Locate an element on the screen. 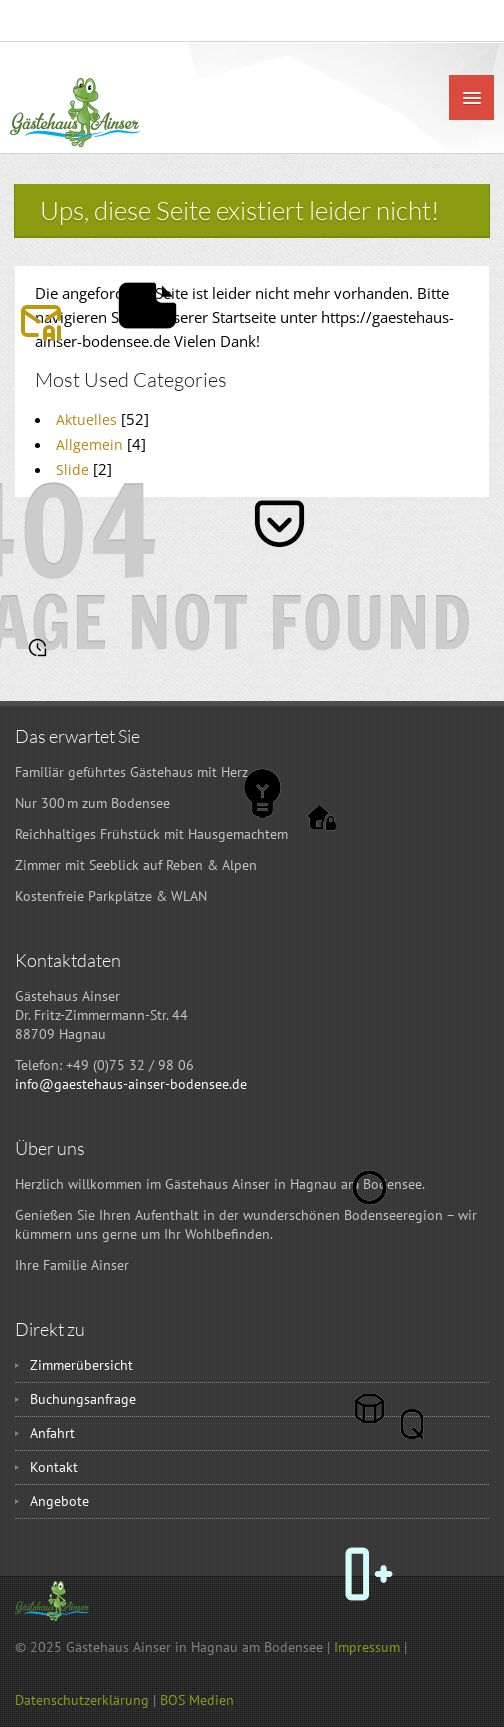 This screenshot has width=504, height=1727. track days until an event or deadline is located at coordinates (37, 647).